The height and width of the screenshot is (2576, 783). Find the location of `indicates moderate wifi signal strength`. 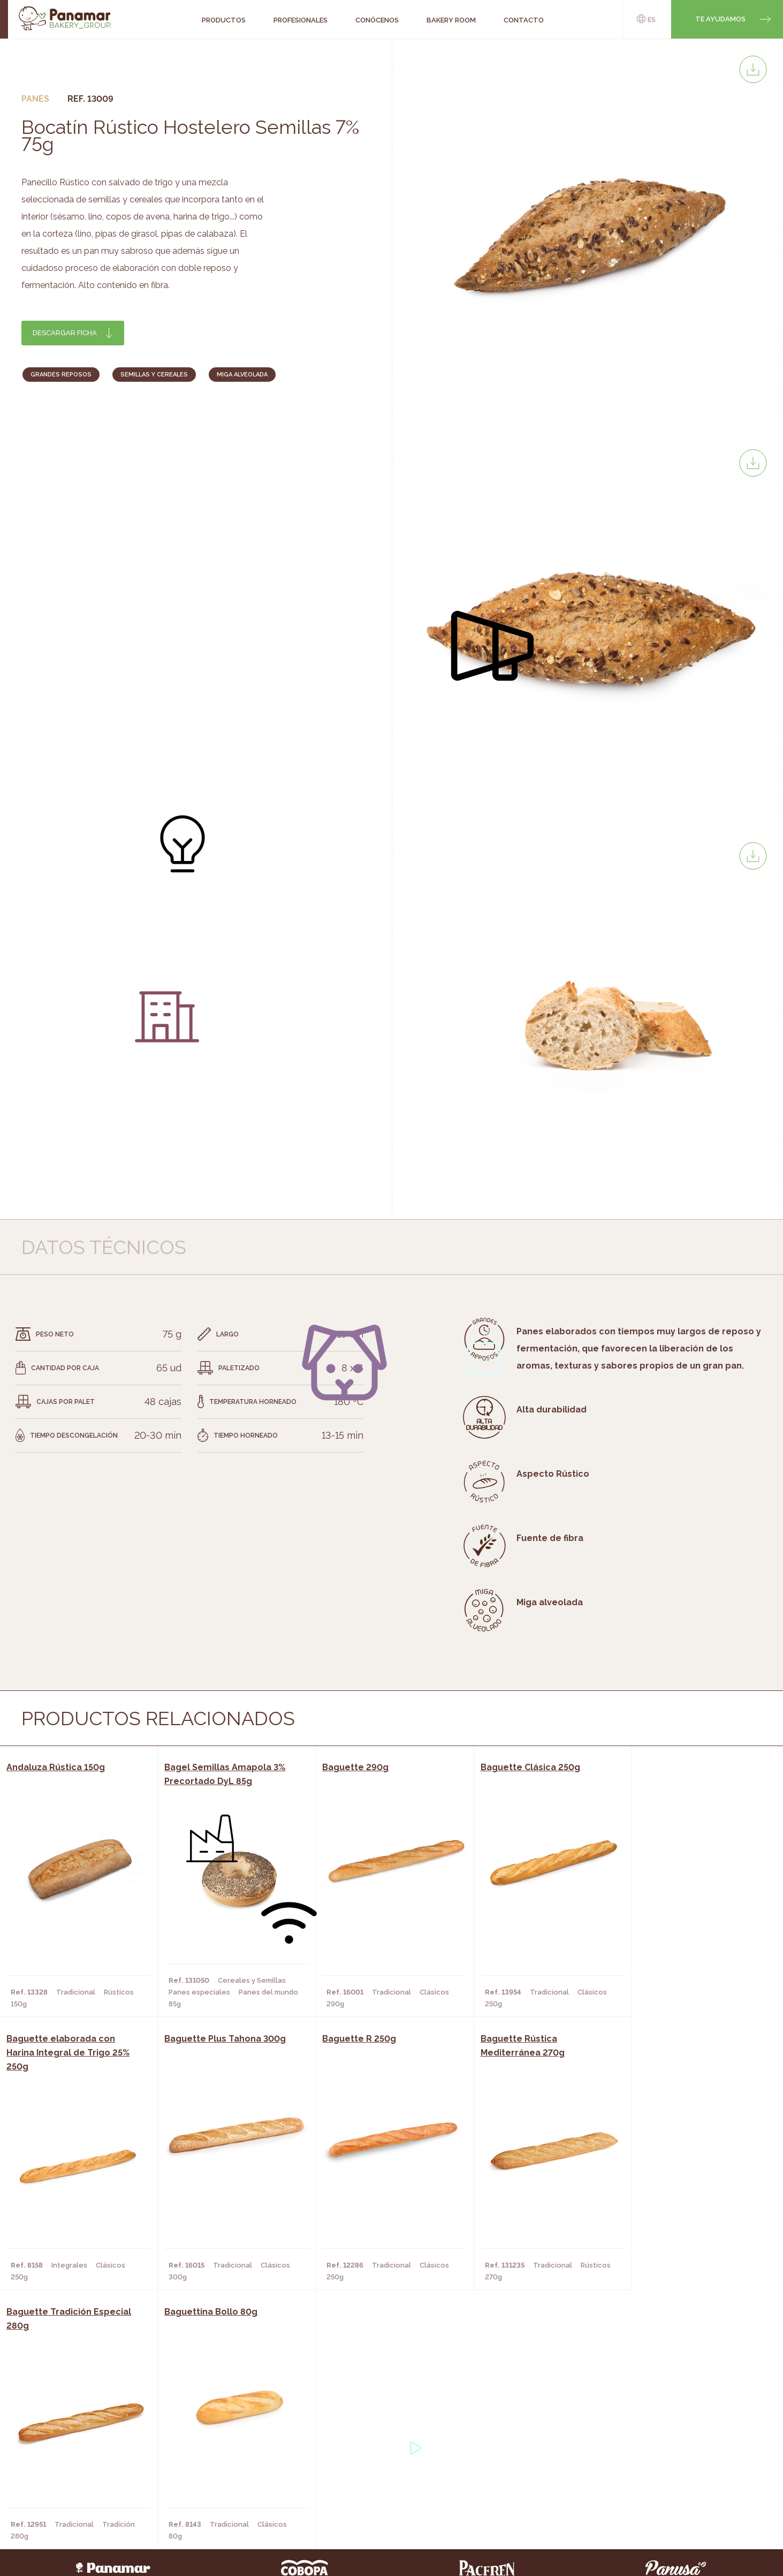

indicates moderate wifi signal strength is located at coordinates (289, 1913).